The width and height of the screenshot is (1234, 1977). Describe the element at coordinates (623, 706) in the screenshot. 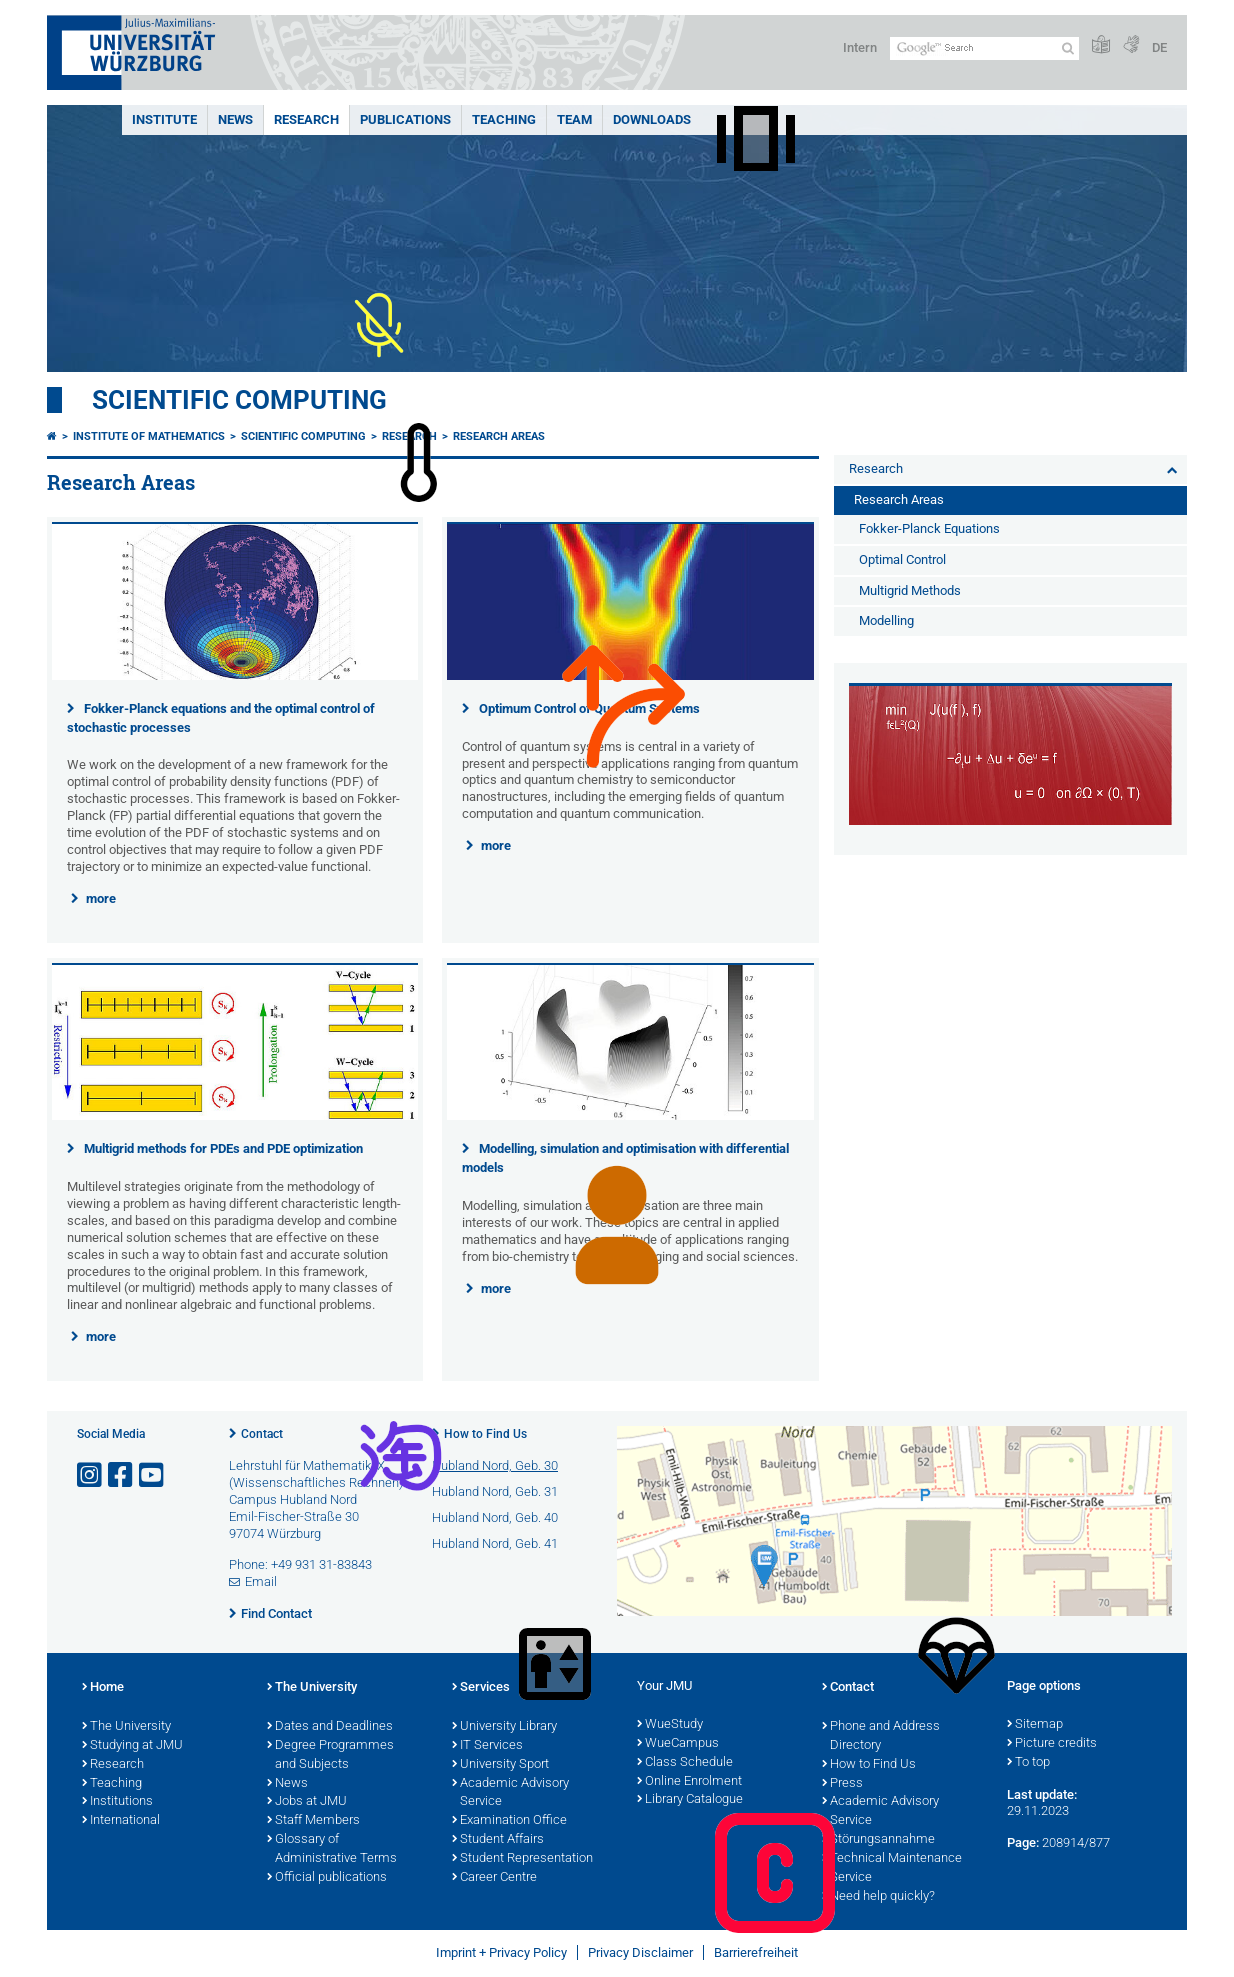

I see `take the exit or turn right ahead` at that location.